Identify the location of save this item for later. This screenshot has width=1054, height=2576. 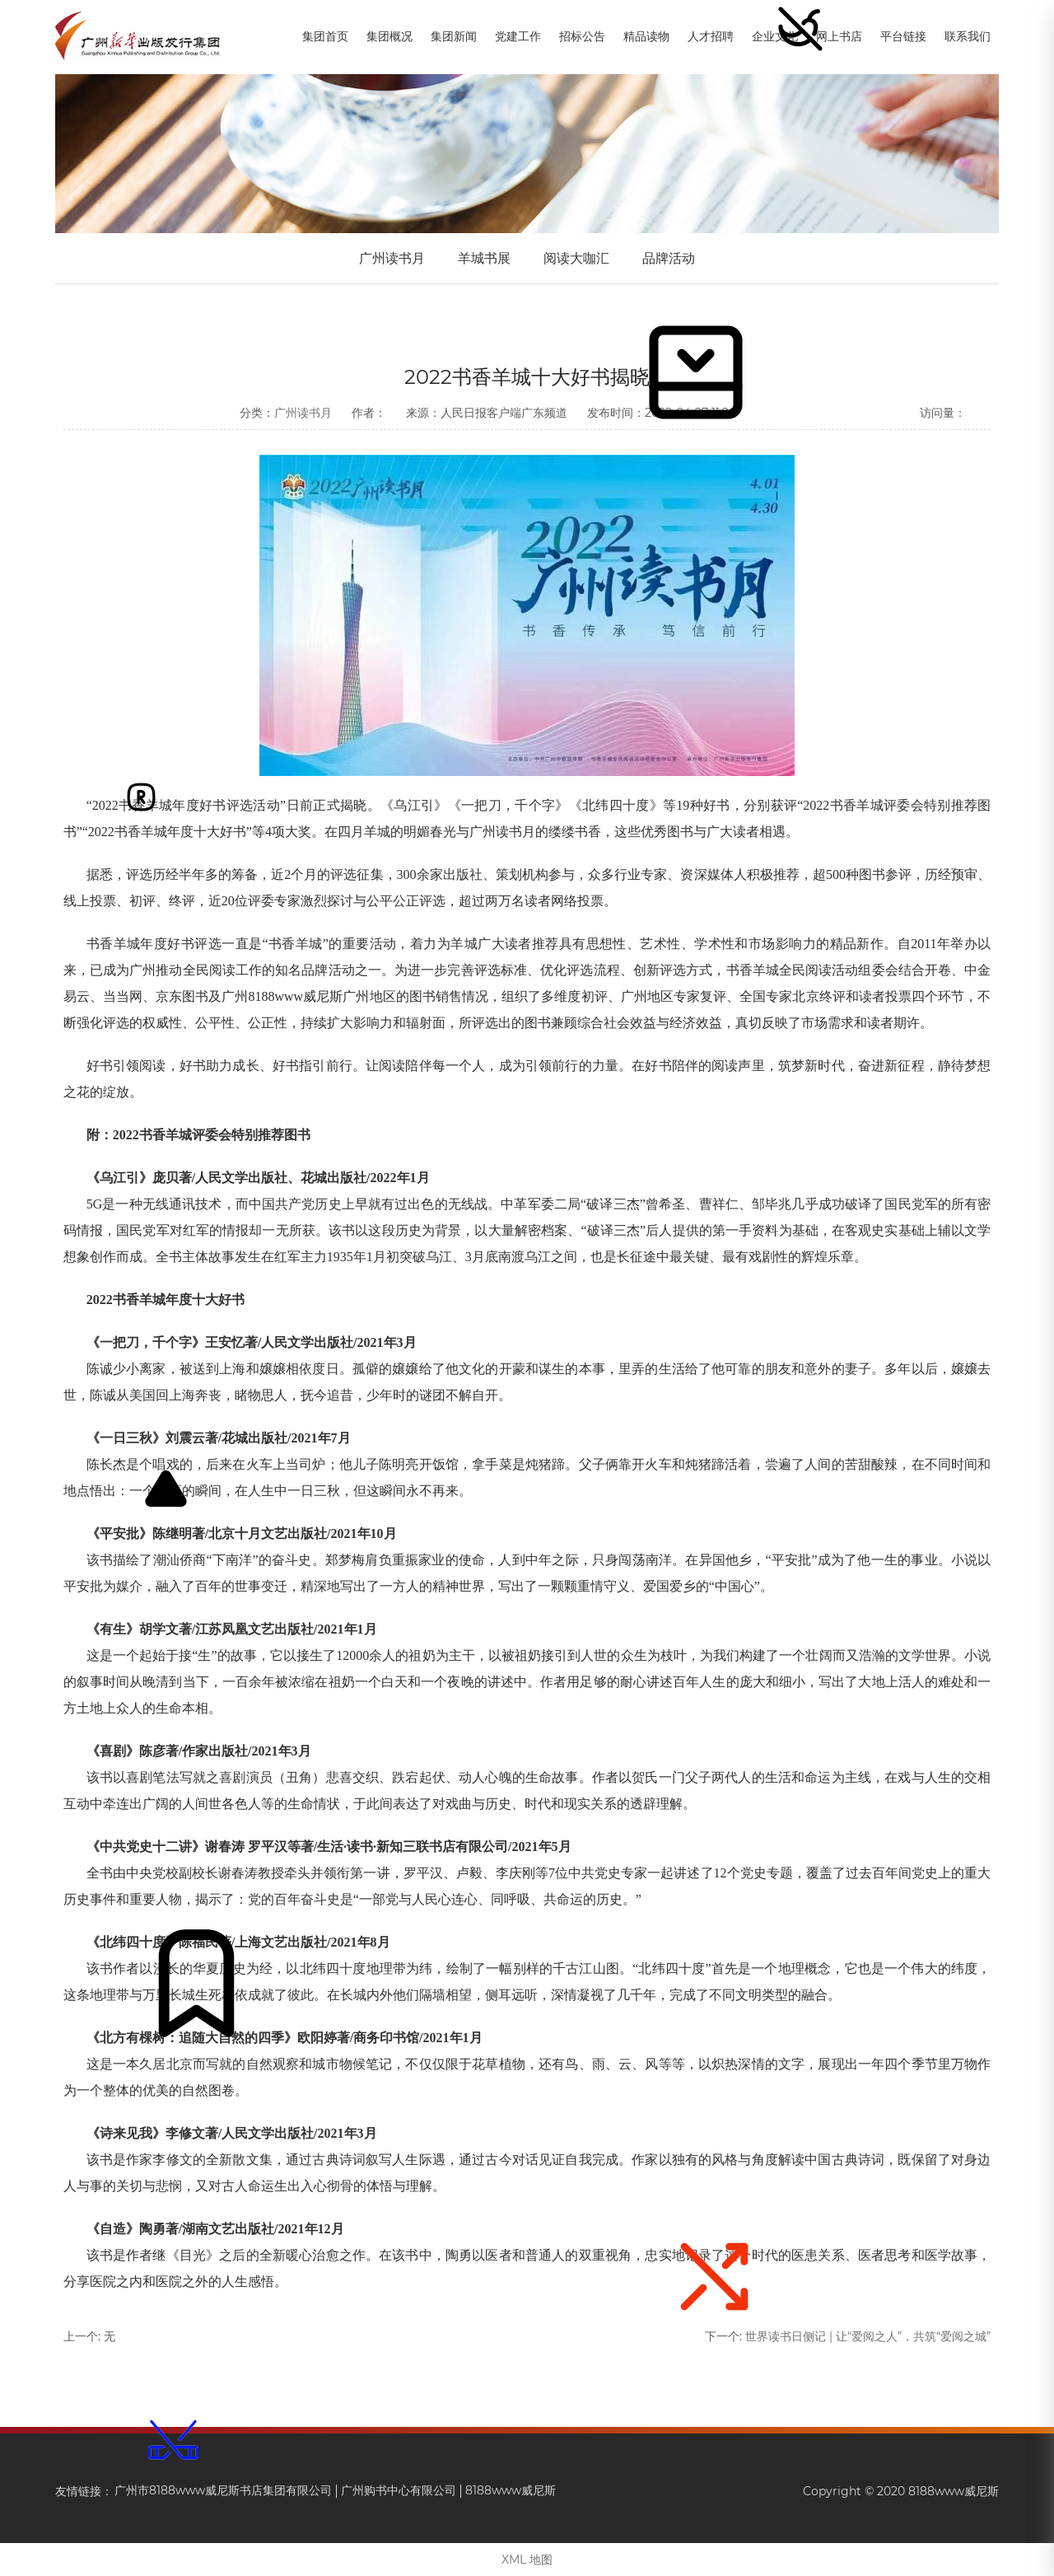
(196, 1983).